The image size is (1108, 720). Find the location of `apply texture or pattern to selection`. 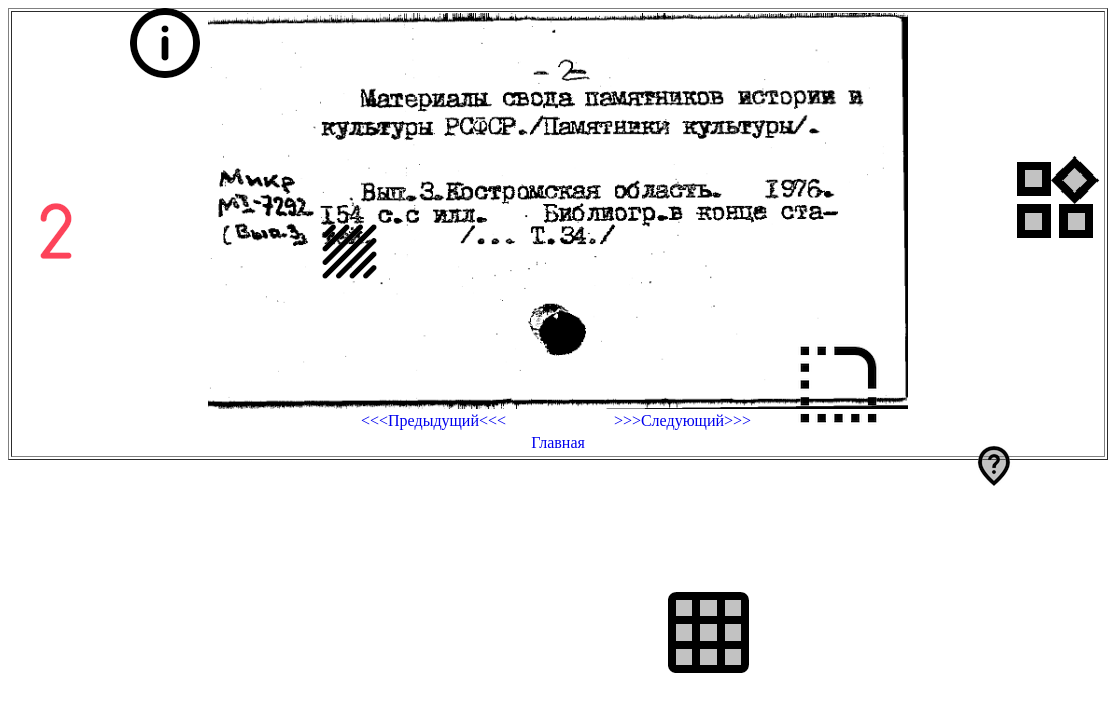

apply texture or pattern to selection is located at coordinates (349, 251).